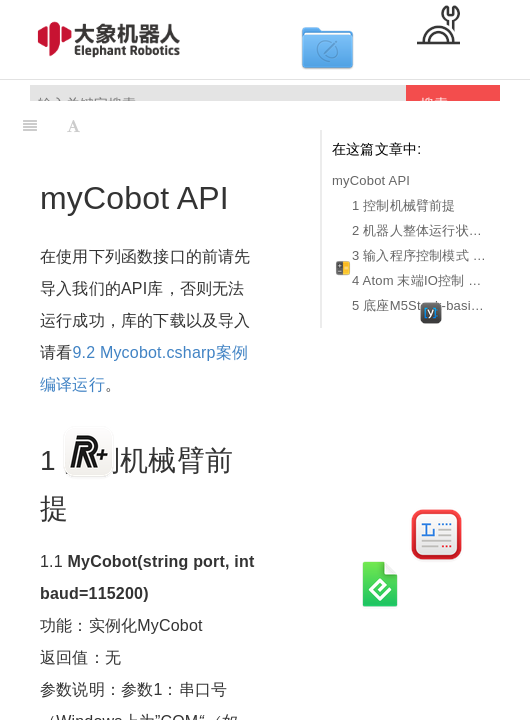 The width and height of the screenshot is (530, 720). I want to click on access engineering or developer tools, so click(438, 25).